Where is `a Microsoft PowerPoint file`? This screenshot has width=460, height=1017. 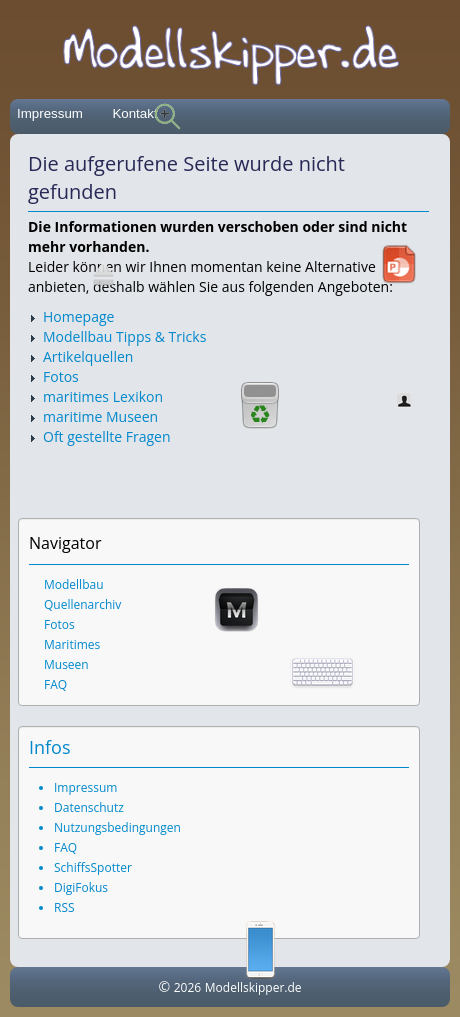 a Microsoft PowerPoint file is located at coordinates (399, 264).